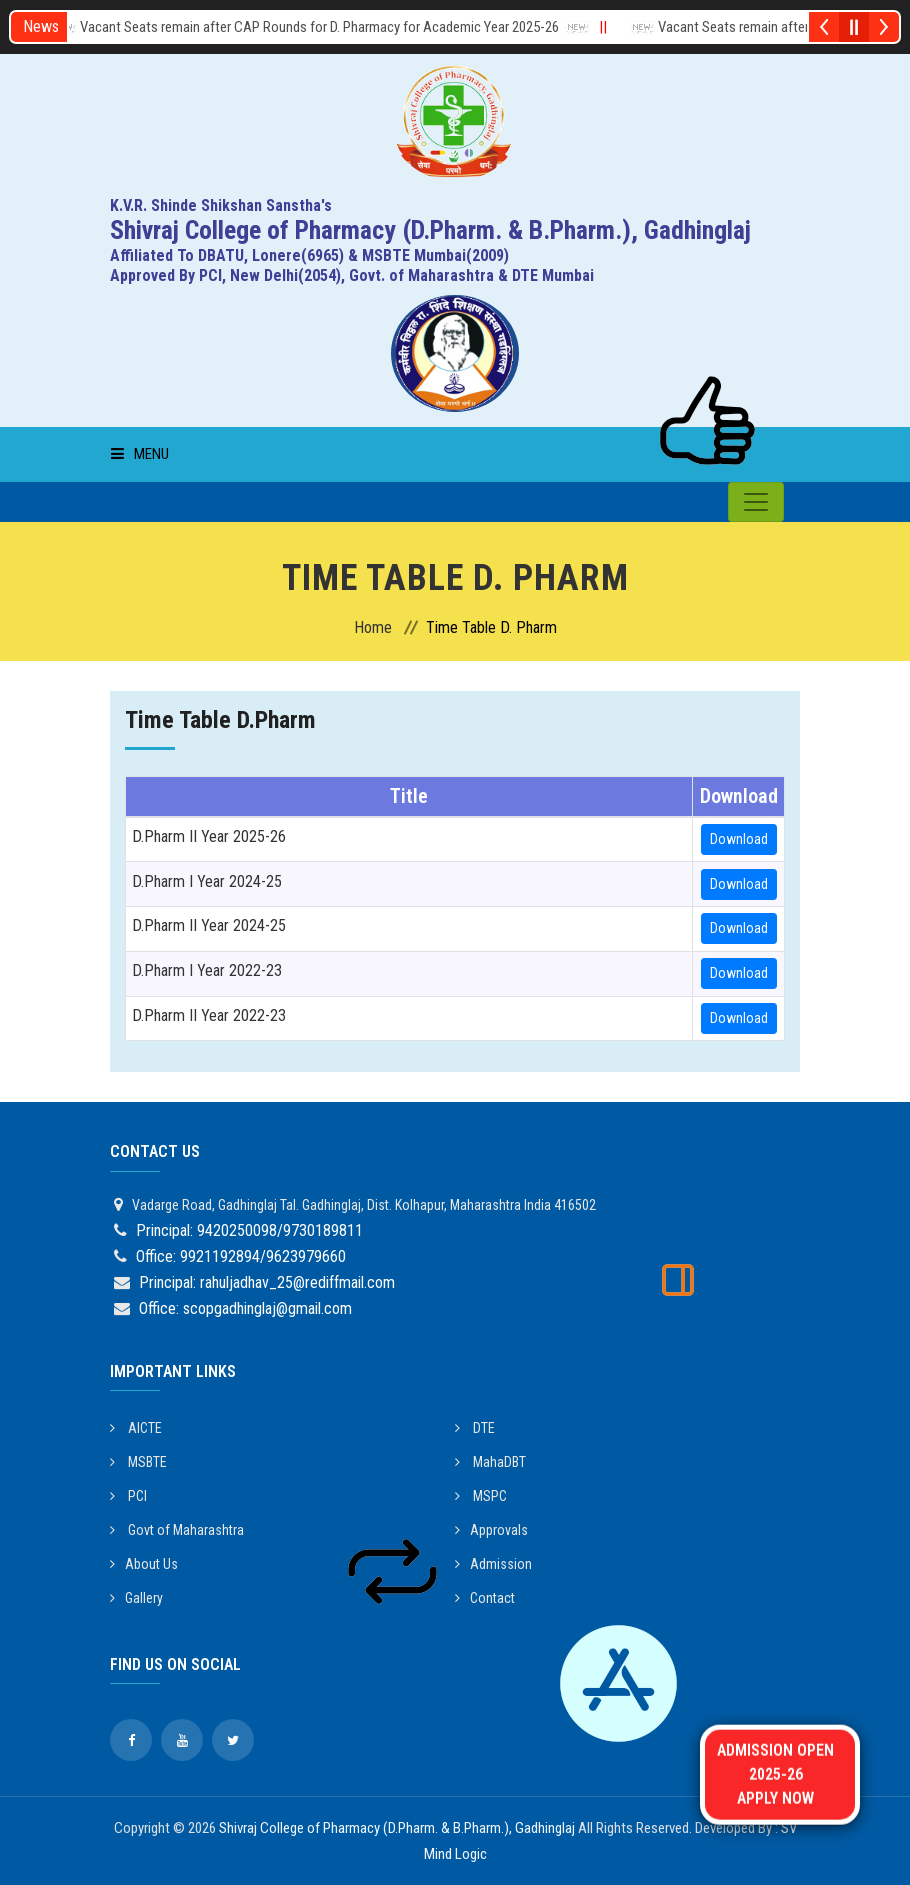 This screenshot has height=1885, width=910. I want to click on like or upvote content, so click(707, 420).